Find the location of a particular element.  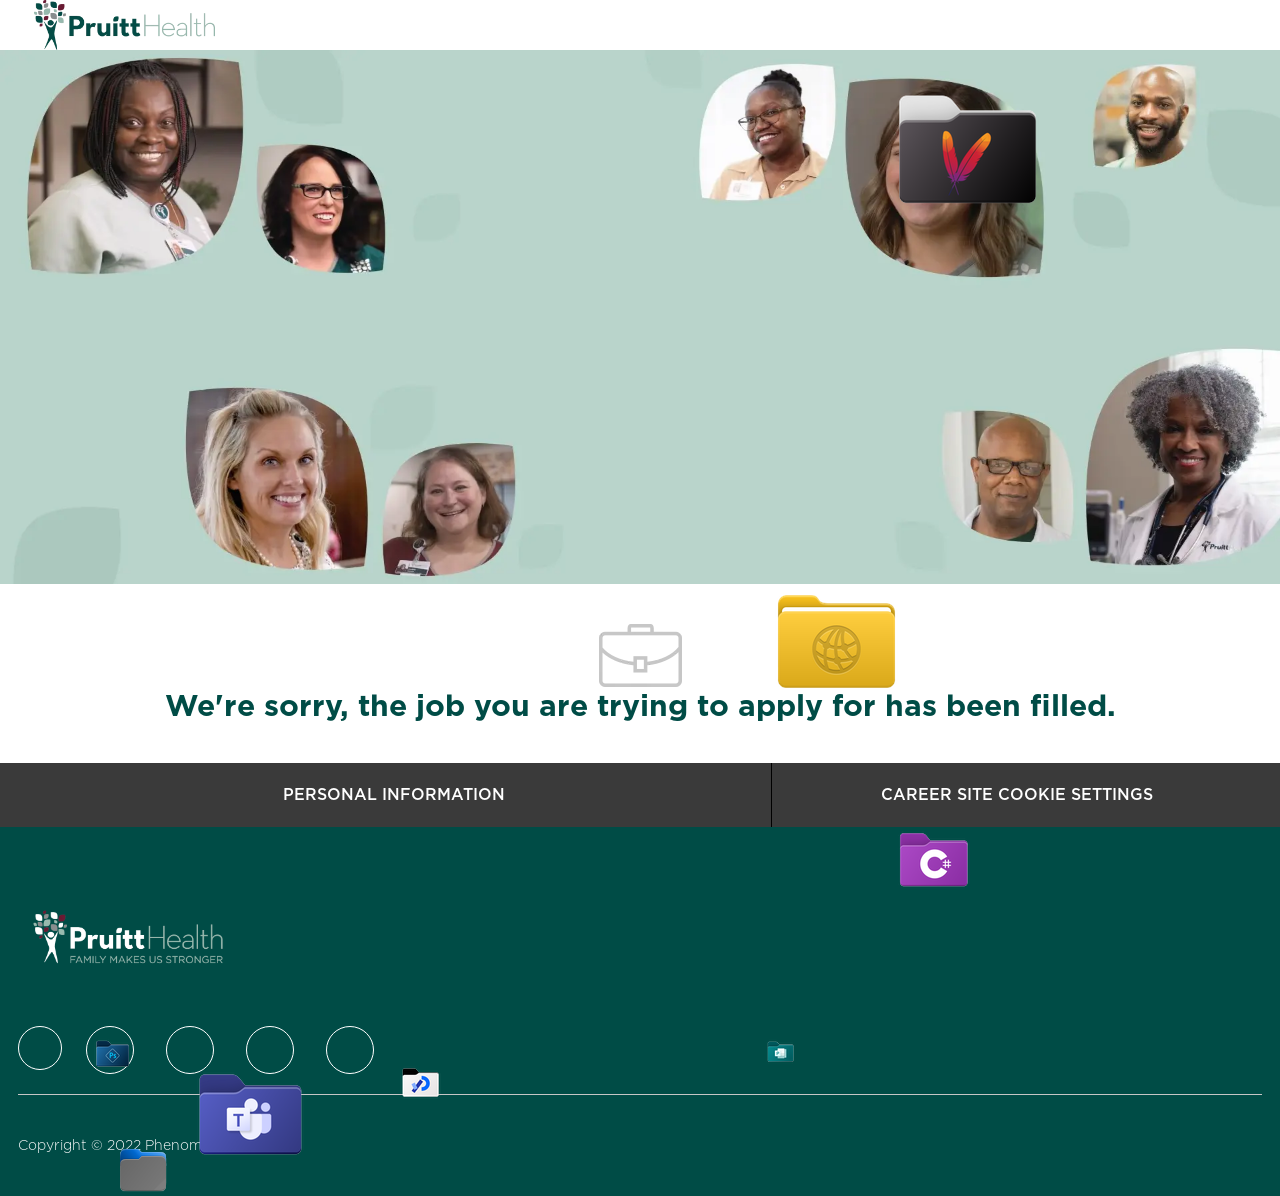

open microsoft teams files folder is located at coordinates (250, 1117).